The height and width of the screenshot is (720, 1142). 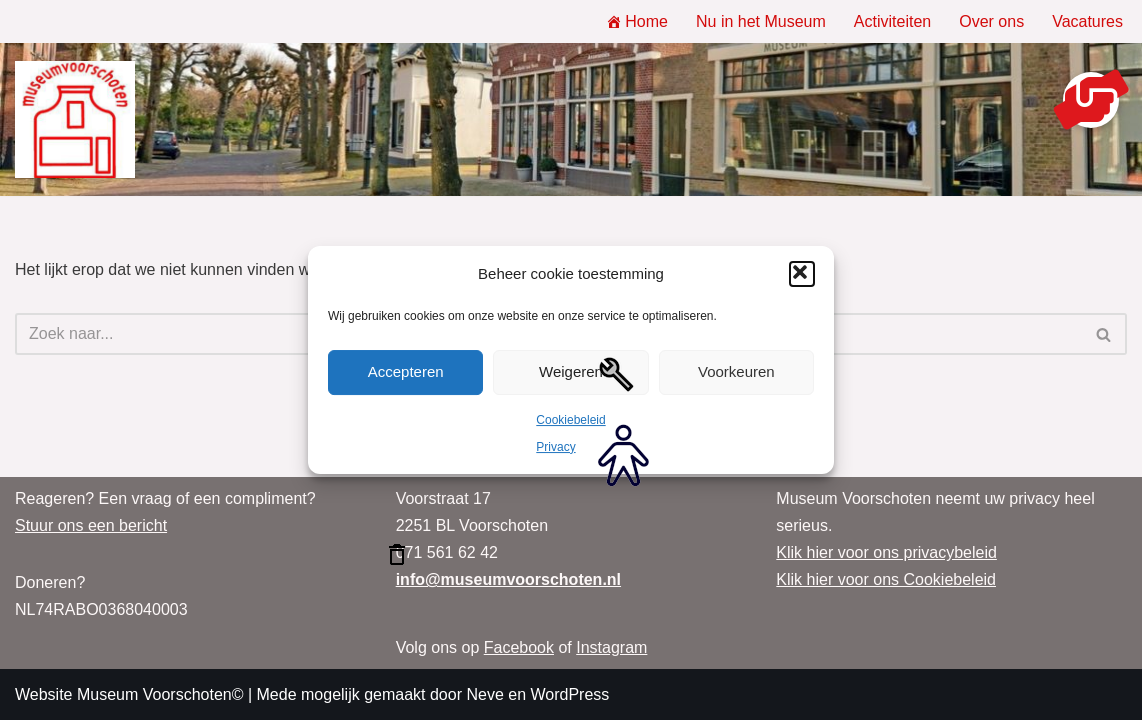 I want to click on access settings or configuration options, so click(x=616, y=374).